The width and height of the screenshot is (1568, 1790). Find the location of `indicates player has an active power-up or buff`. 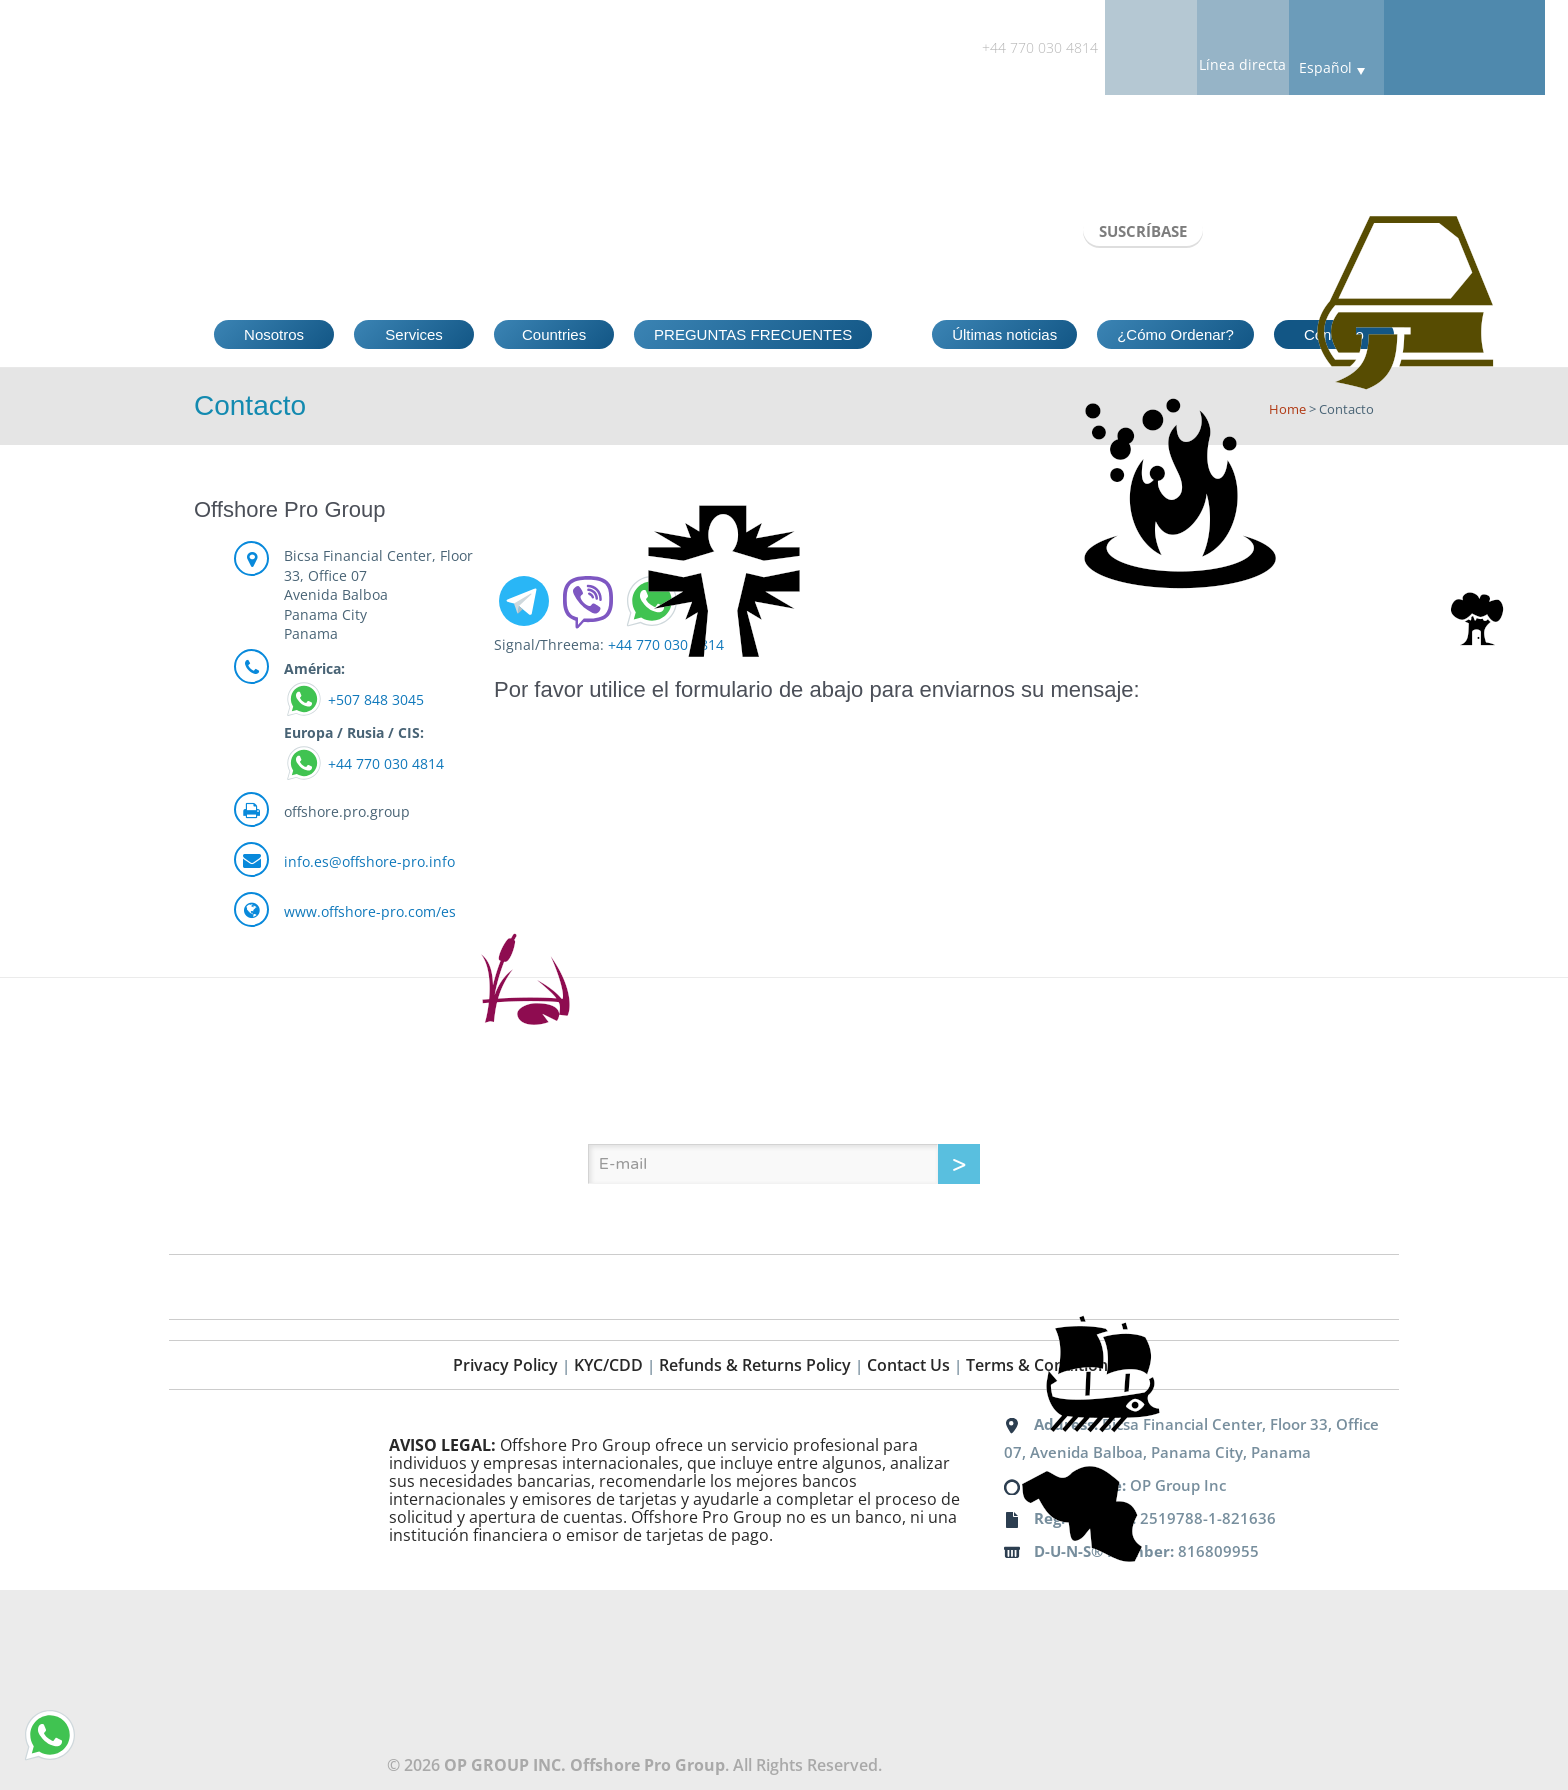

indicates player has an active power-up or buff is located at coordinates (723, 580).